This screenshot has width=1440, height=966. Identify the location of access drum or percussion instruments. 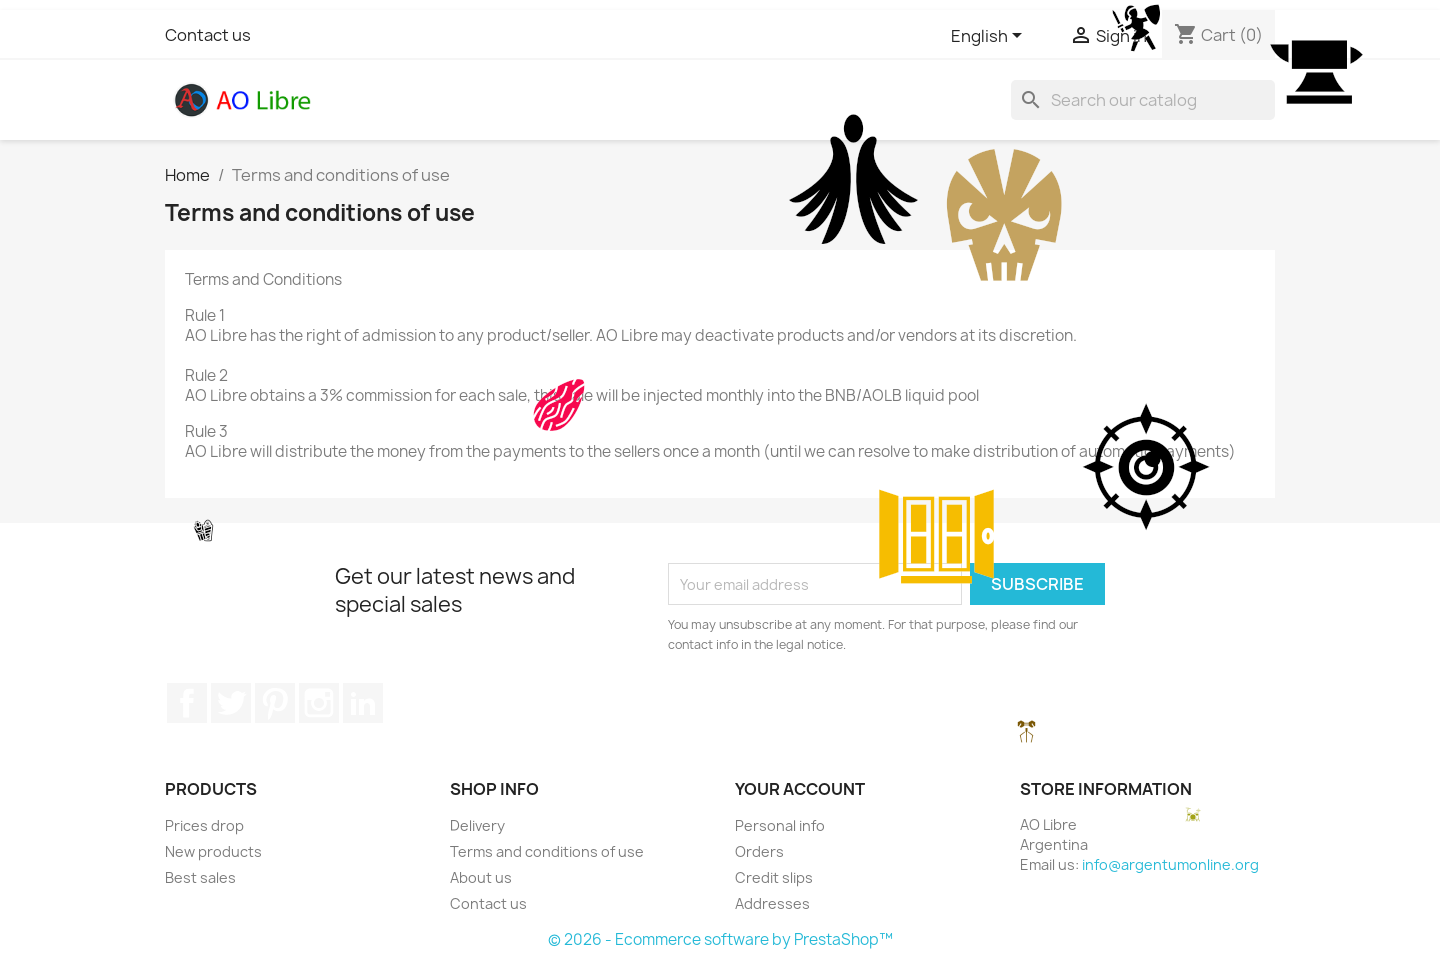
(1193, 814).